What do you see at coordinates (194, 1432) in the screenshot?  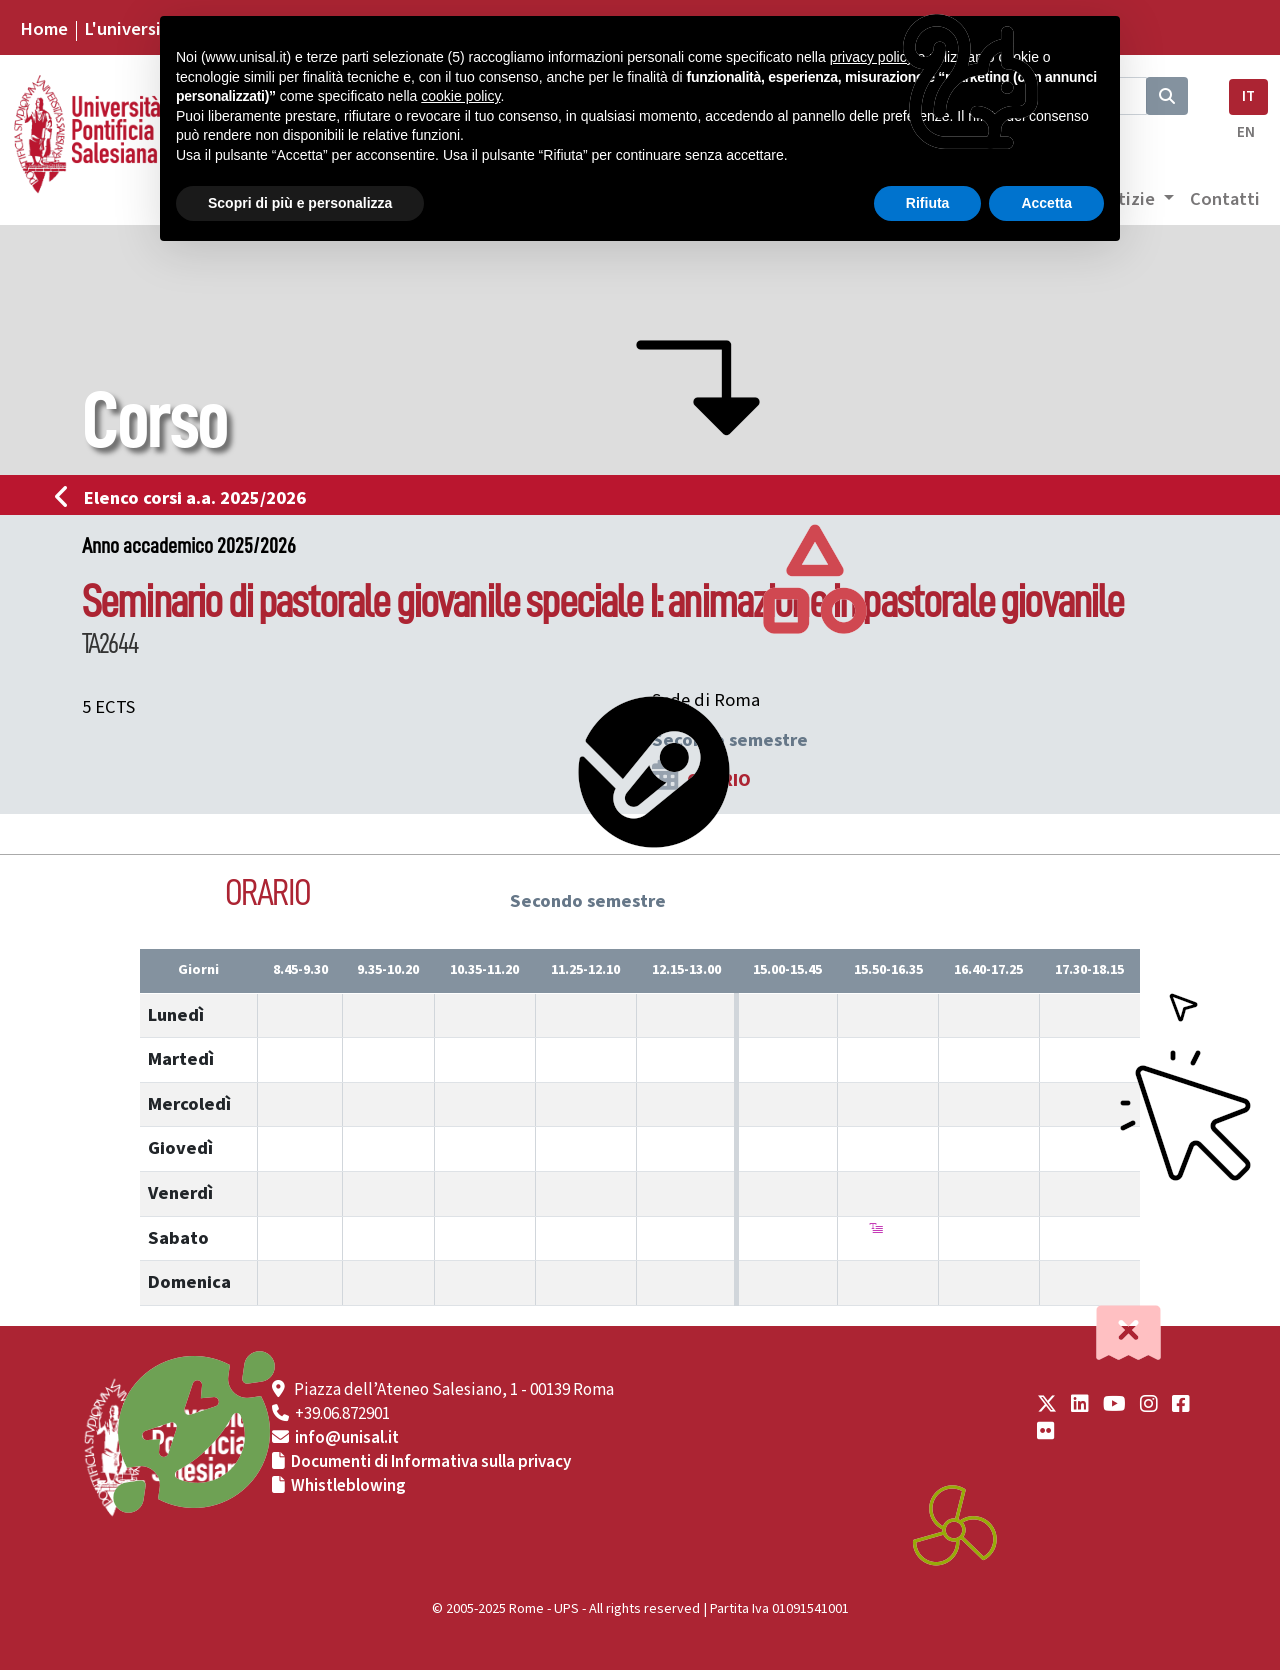 I see `react with laughing emoji` at bounding box center [194, 1432].